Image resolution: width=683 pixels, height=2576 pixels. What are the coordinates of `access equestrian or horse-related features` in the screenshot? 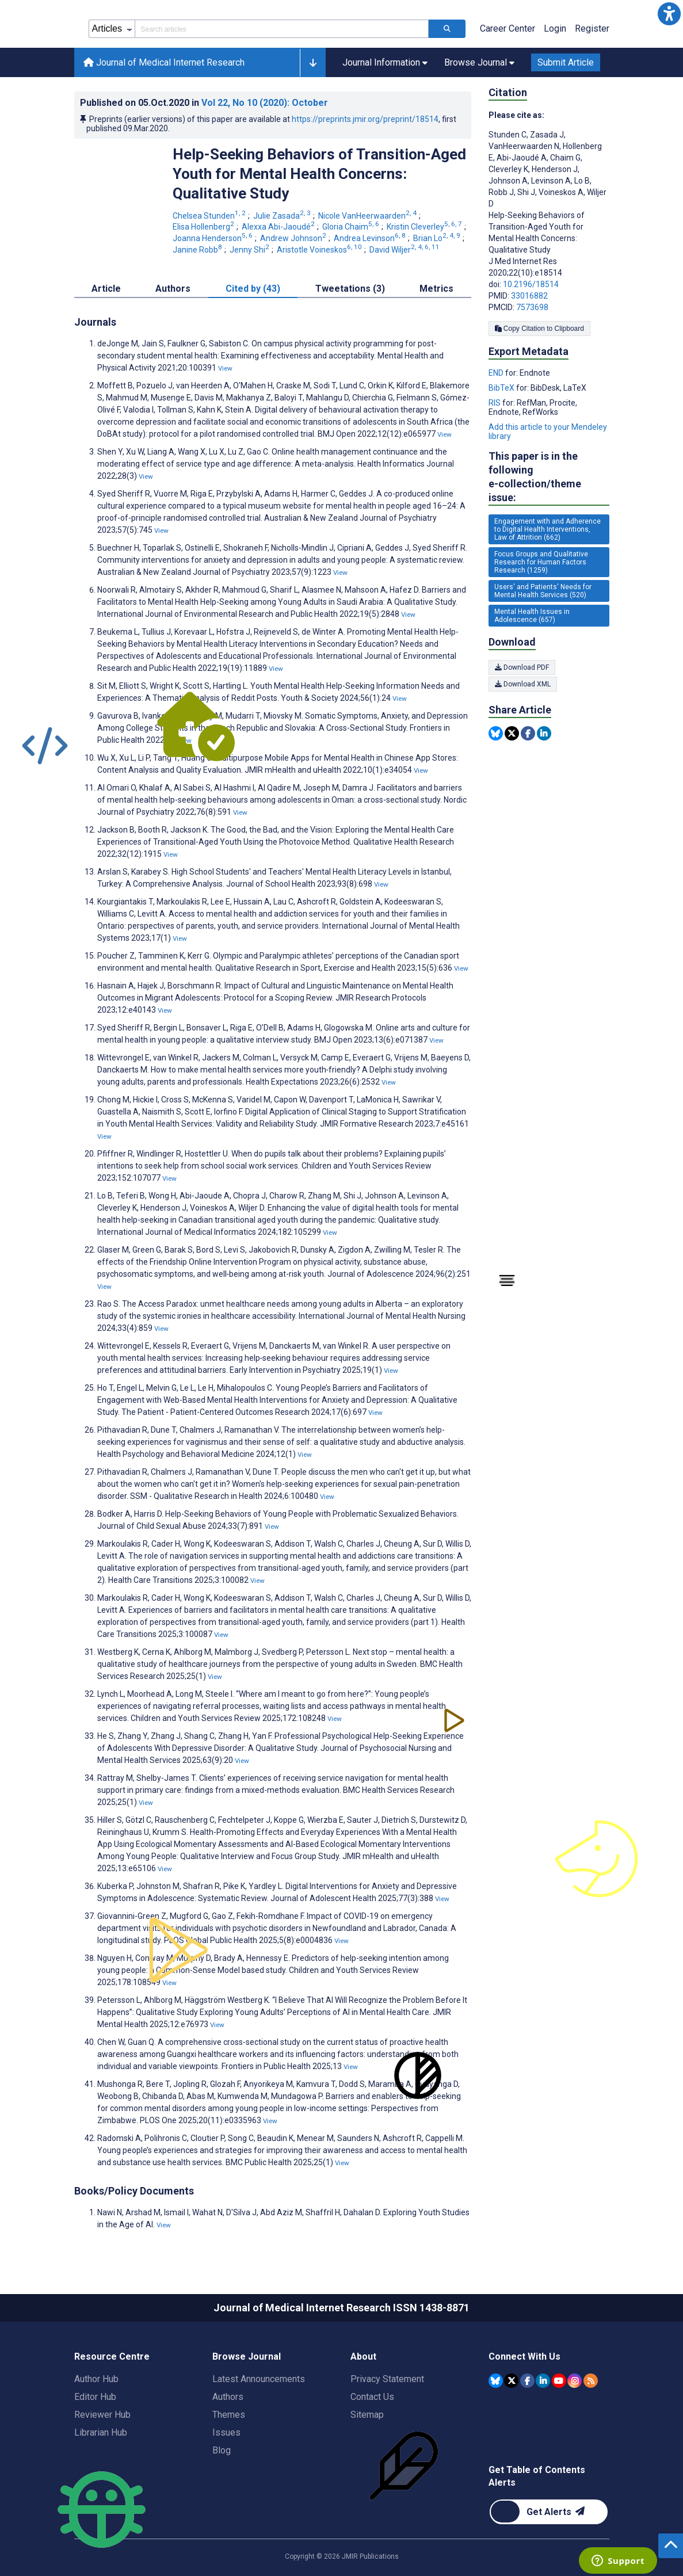 It's located at (599, 1858).